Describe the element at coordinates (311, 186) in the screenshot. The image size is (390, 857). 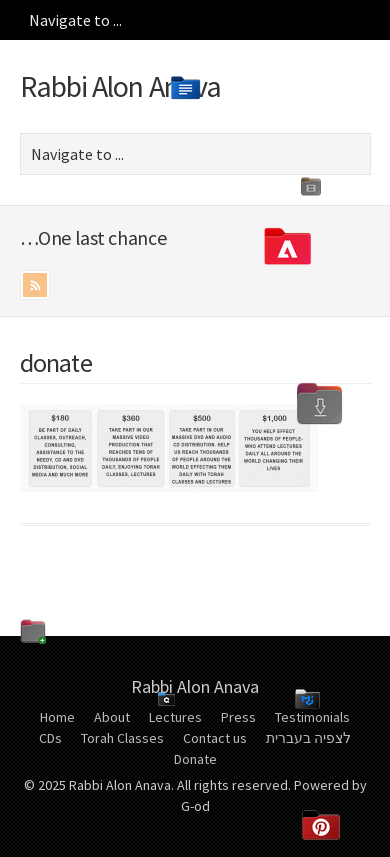
I see `open your videos folder` at that location.